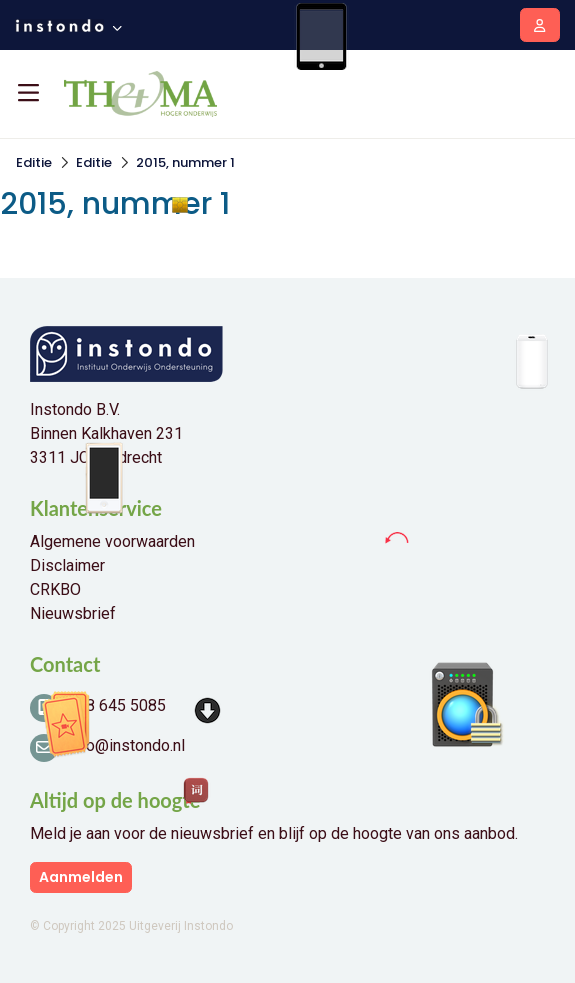  I want to click on access iMovie theater or shared projects, so click(68, 724).